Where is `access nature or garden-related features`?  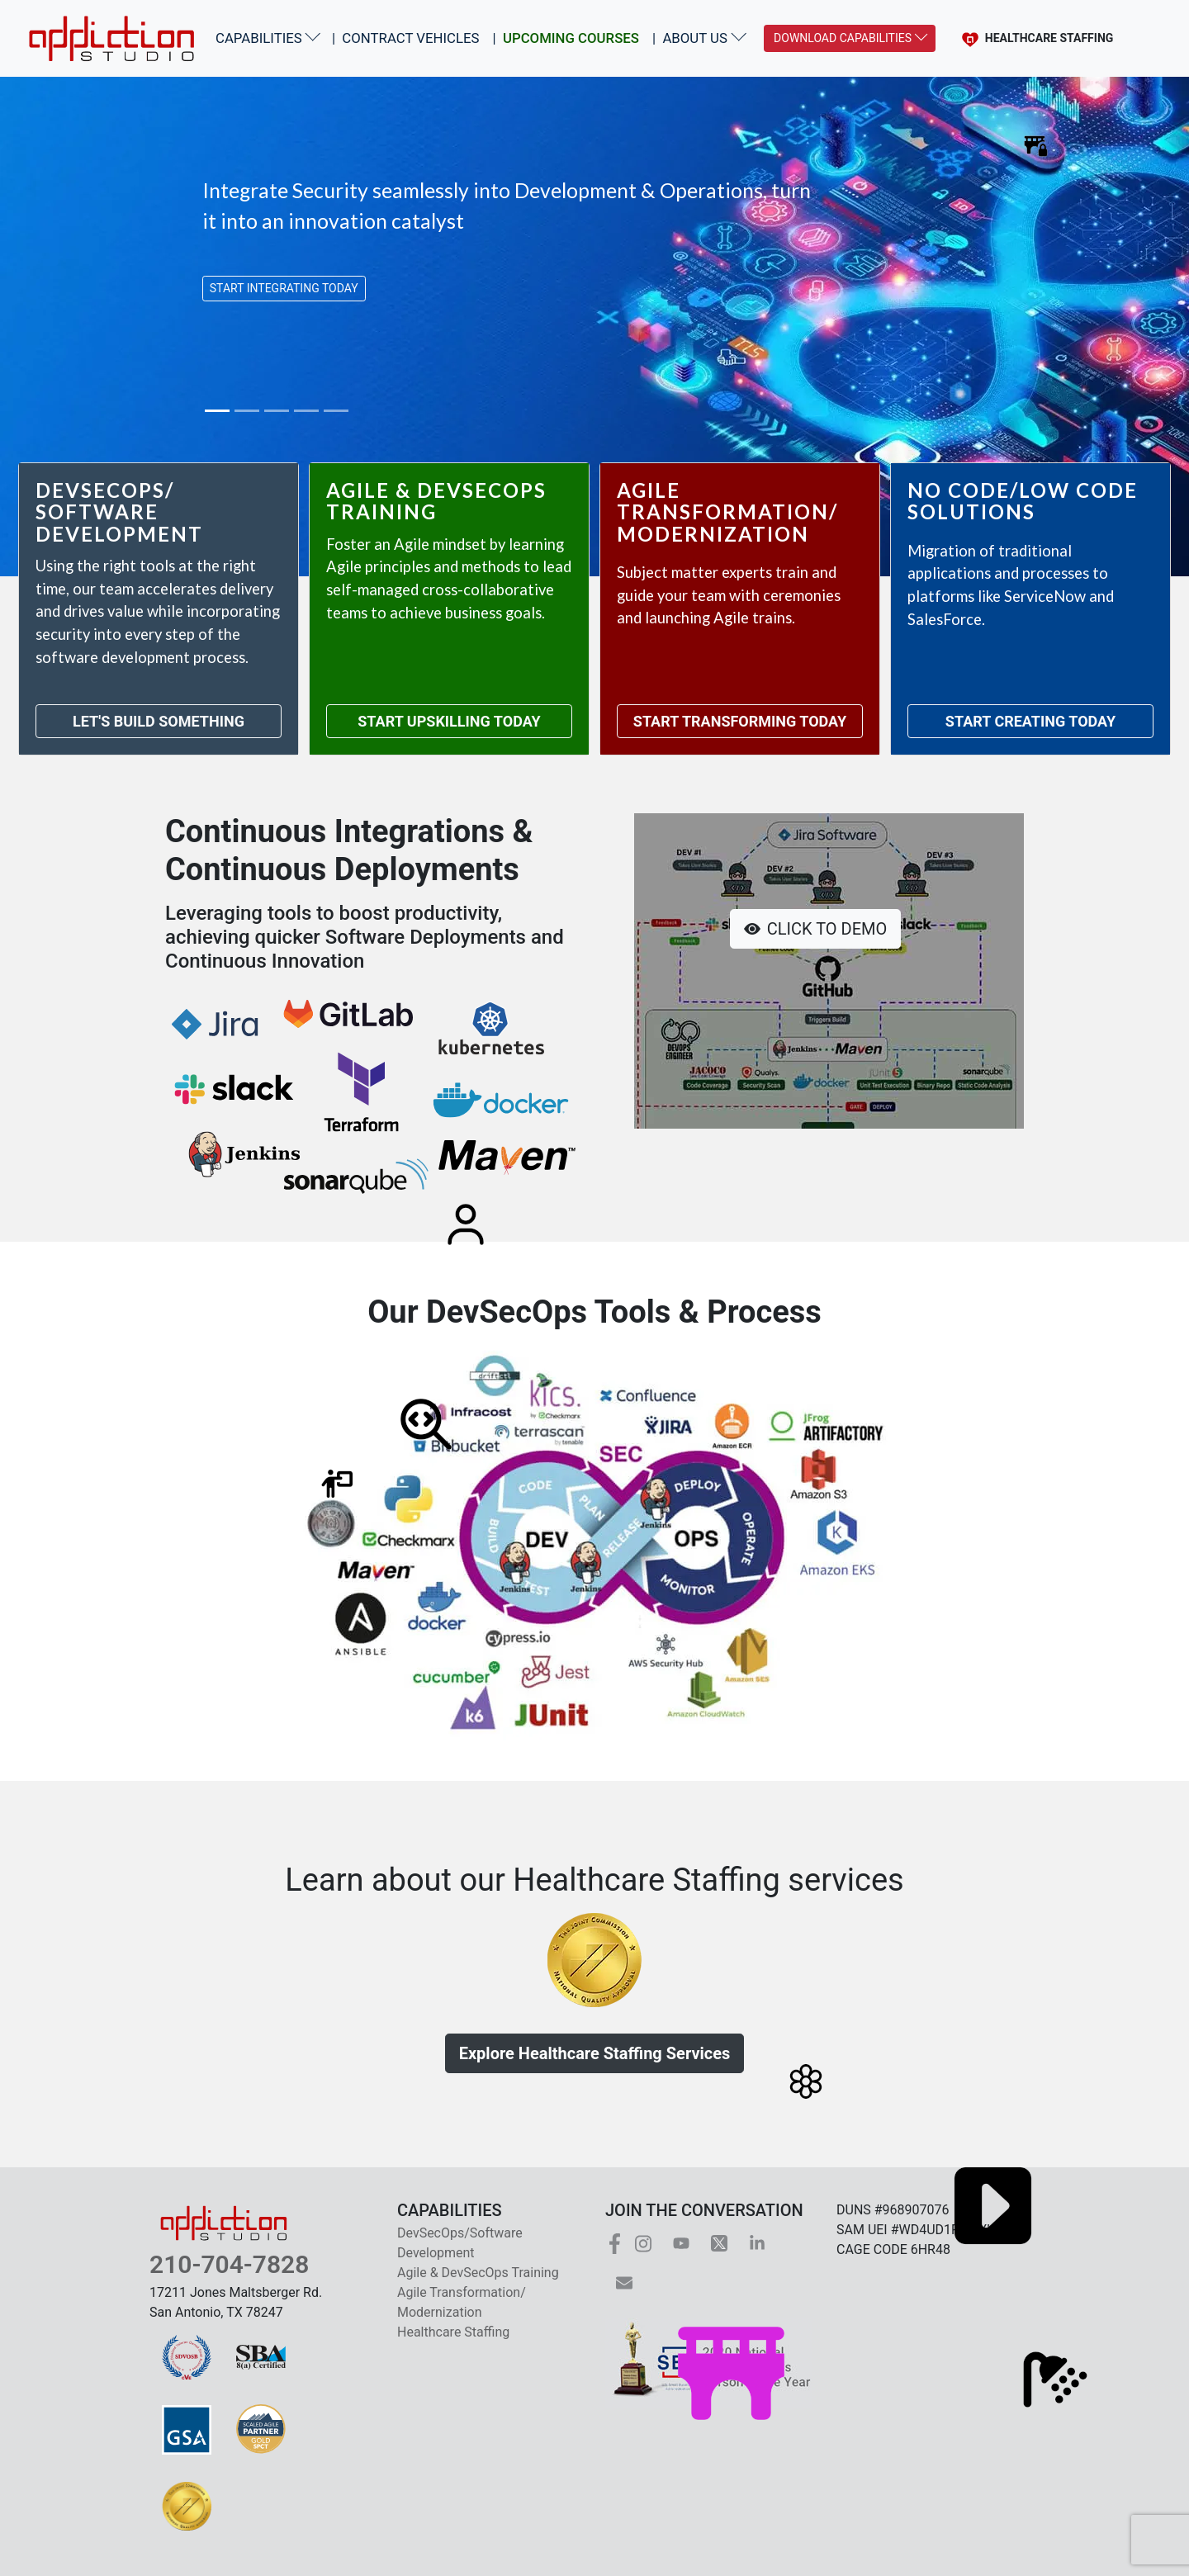 access nature or garden-related features is located at coordinates (806, 2081).